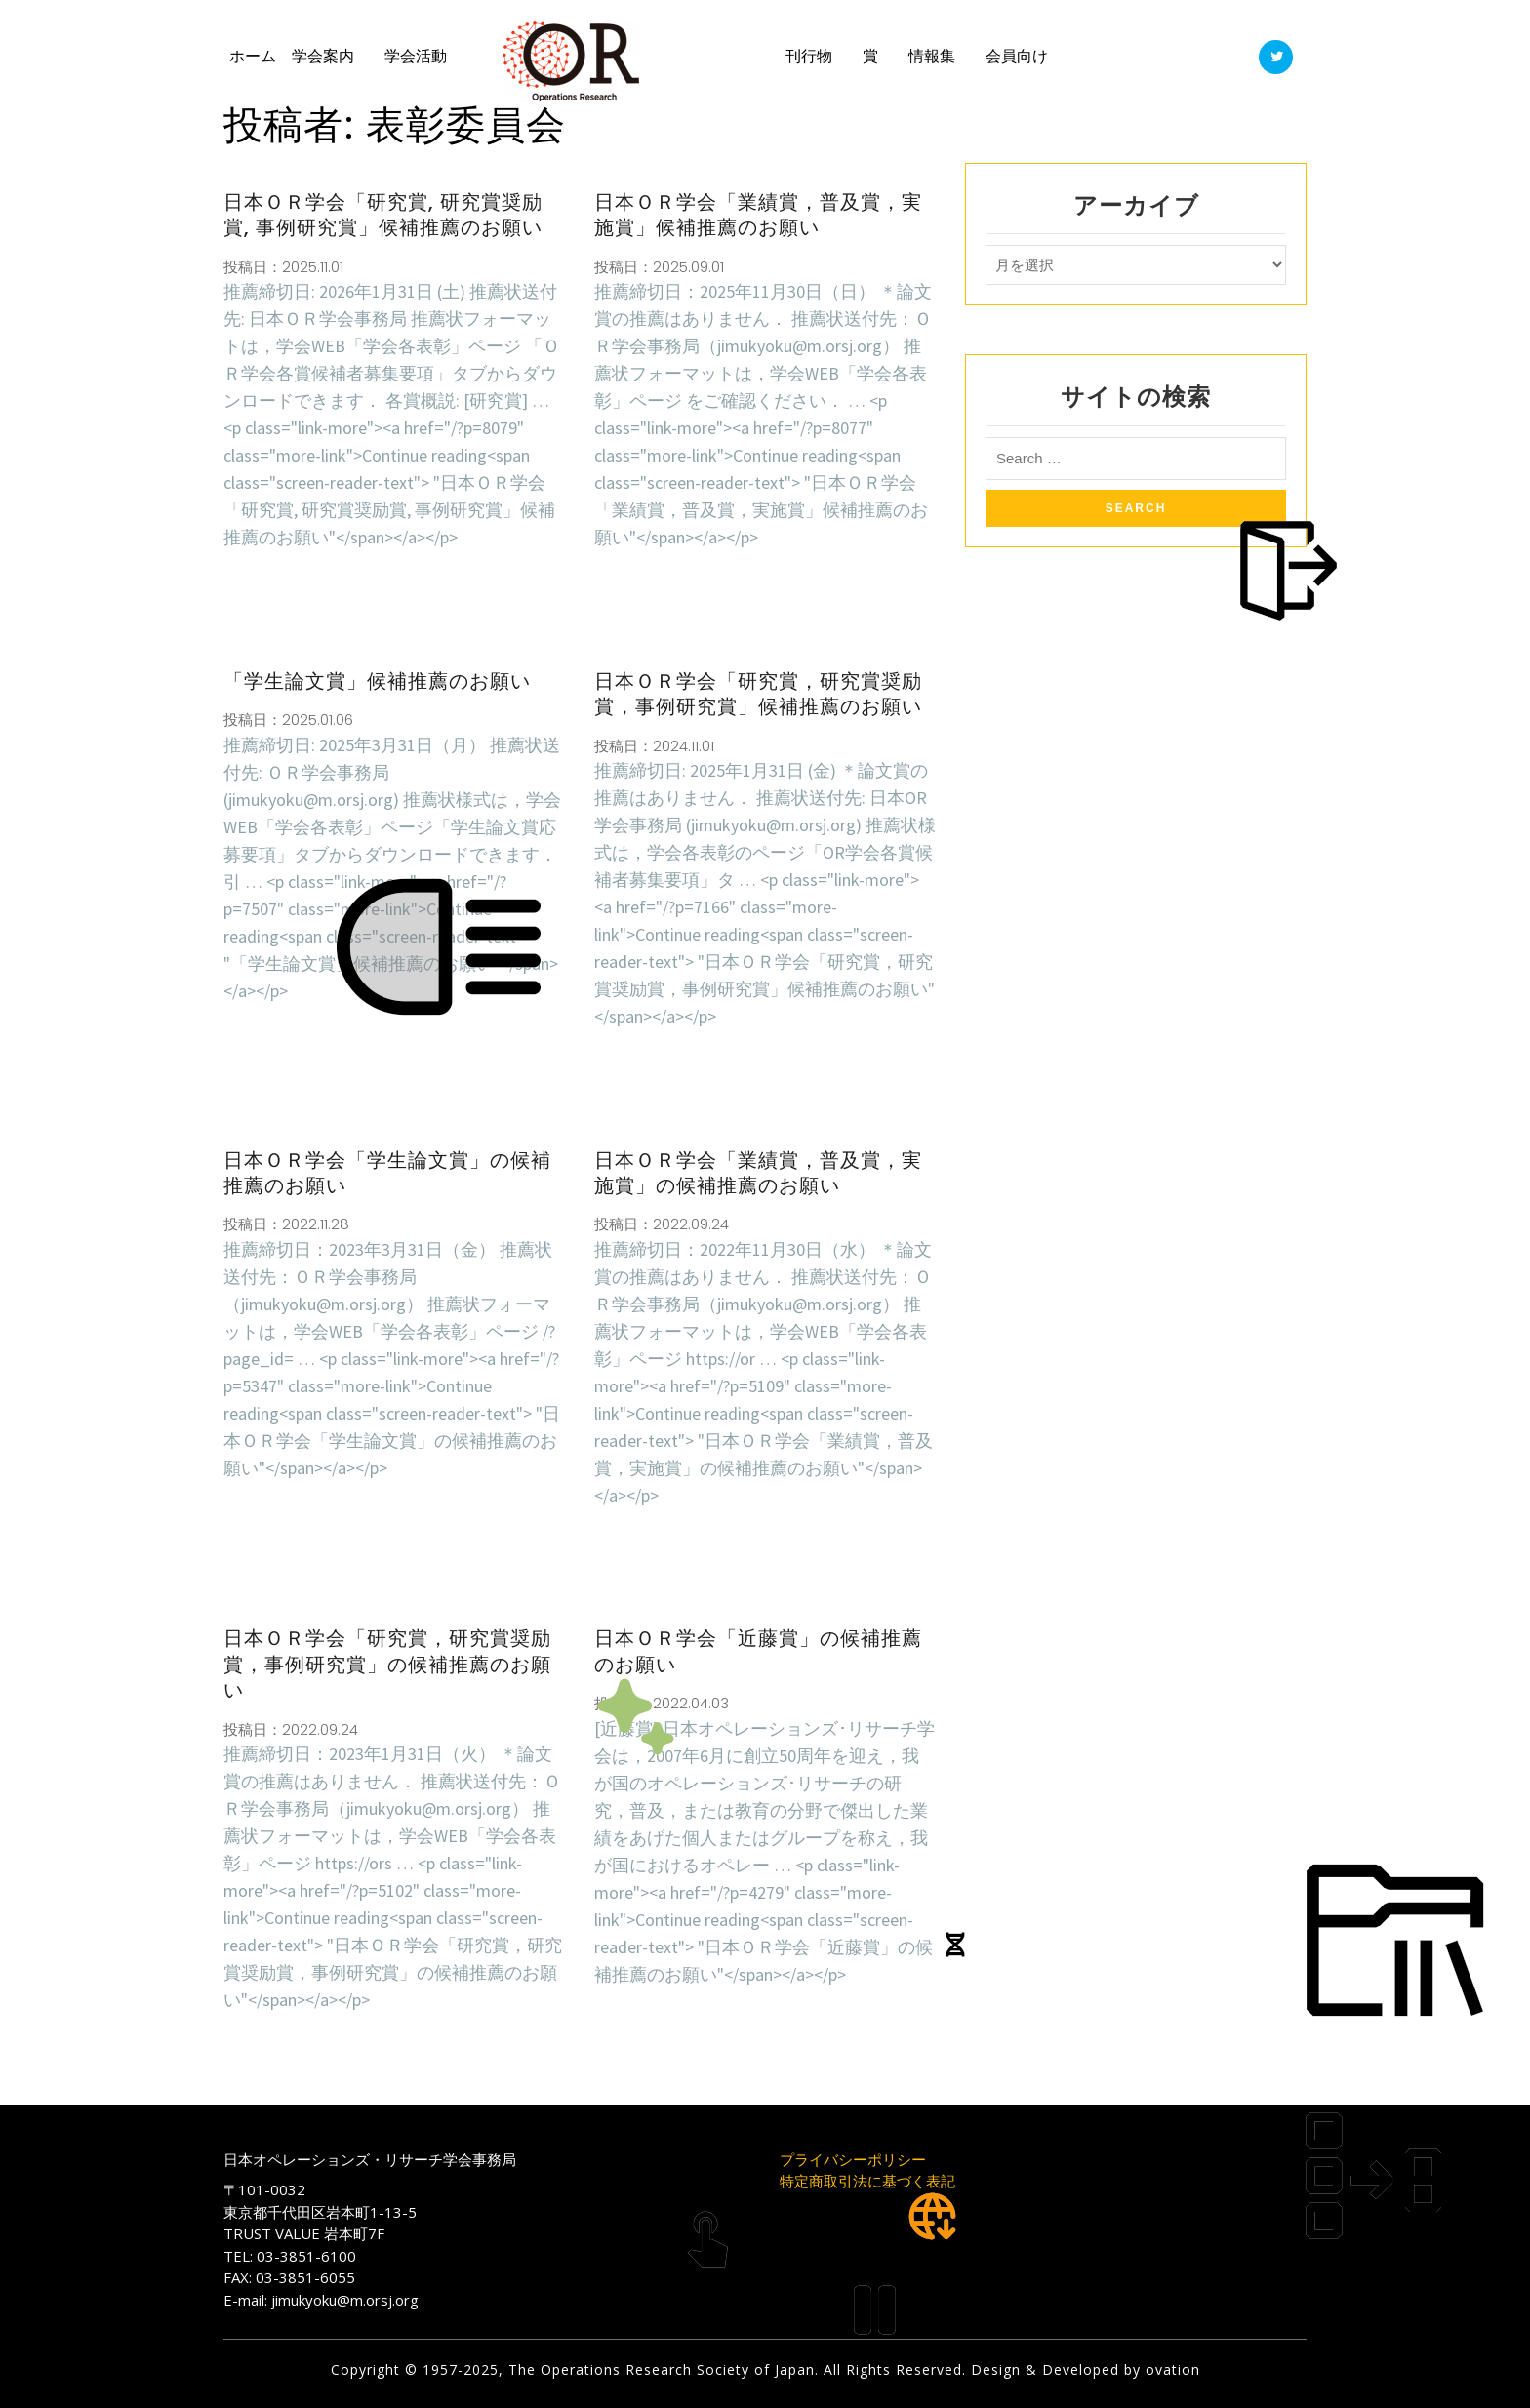 Image resolution: width=1530 pixels, height=2408 pixels. Describe the element at coordinates (1394, 1940) in the screenshot. I see `open the library folder` at that location.